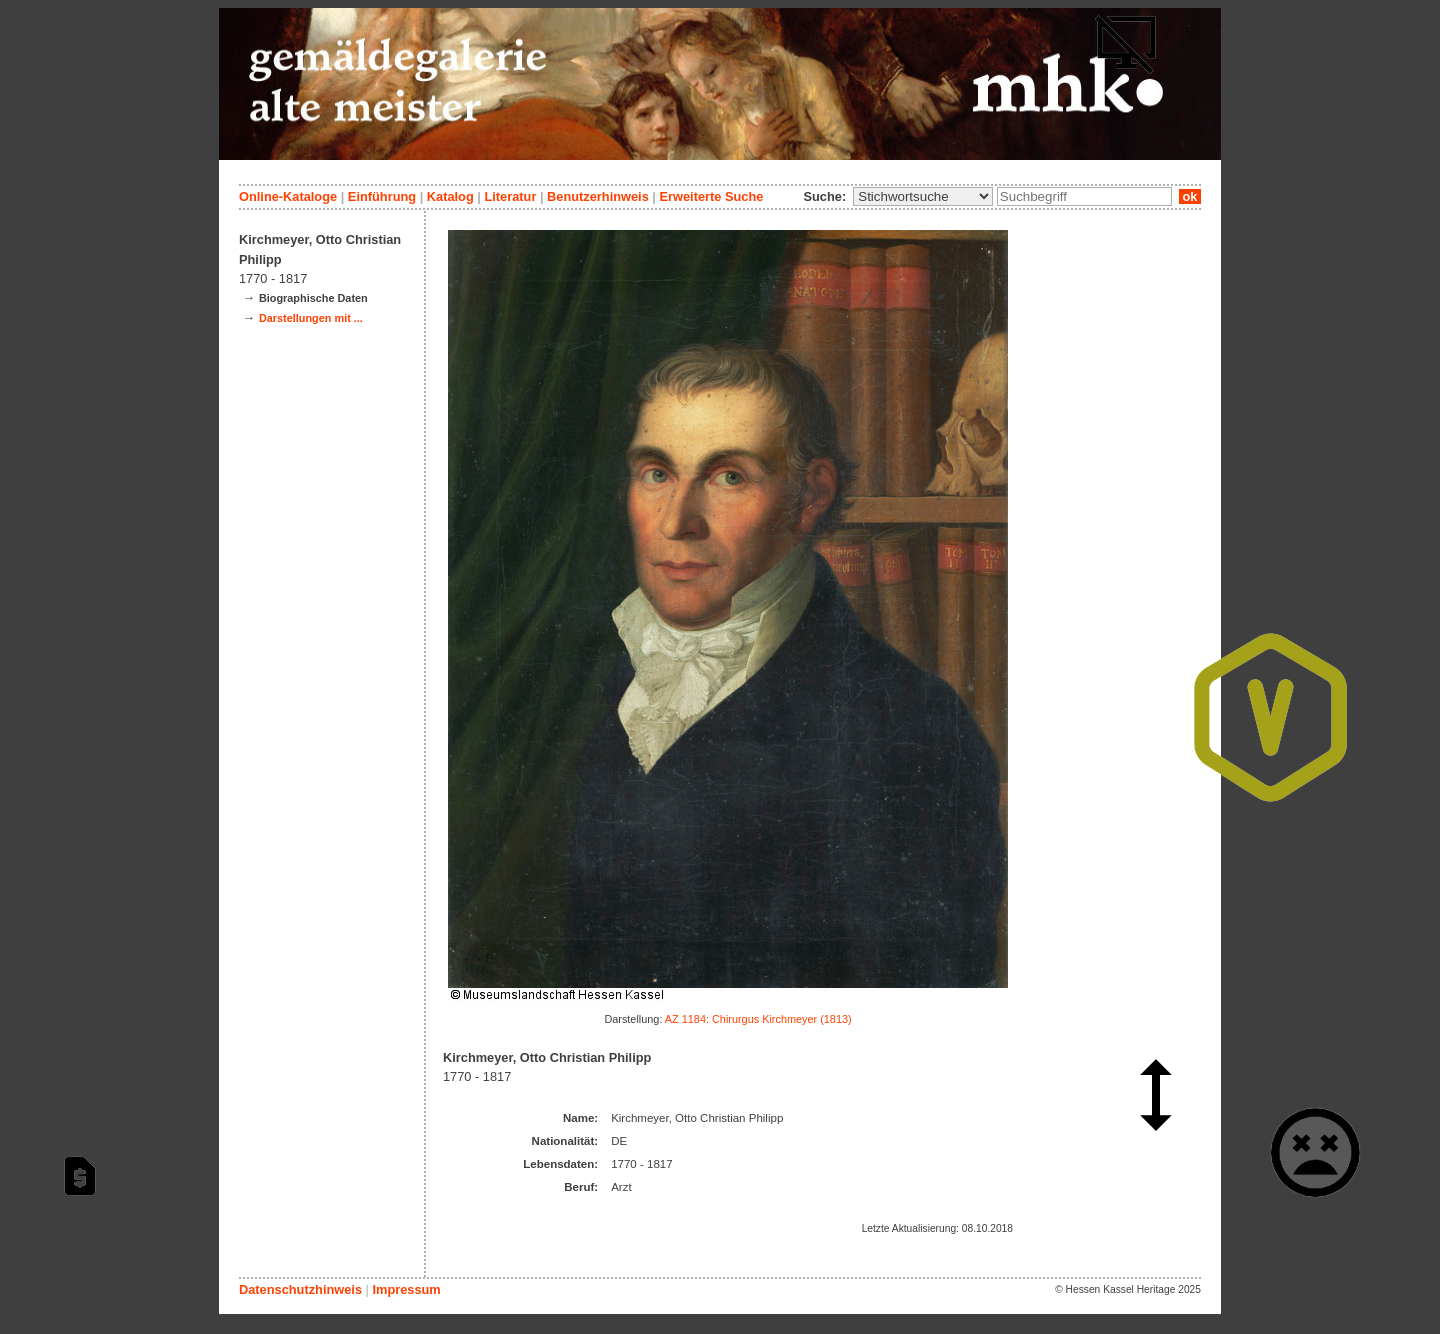  What do you see at coordinates (80, 1176) in the screenshot?
I see `view invoice or payment request` at bounding box center [80, 1176].